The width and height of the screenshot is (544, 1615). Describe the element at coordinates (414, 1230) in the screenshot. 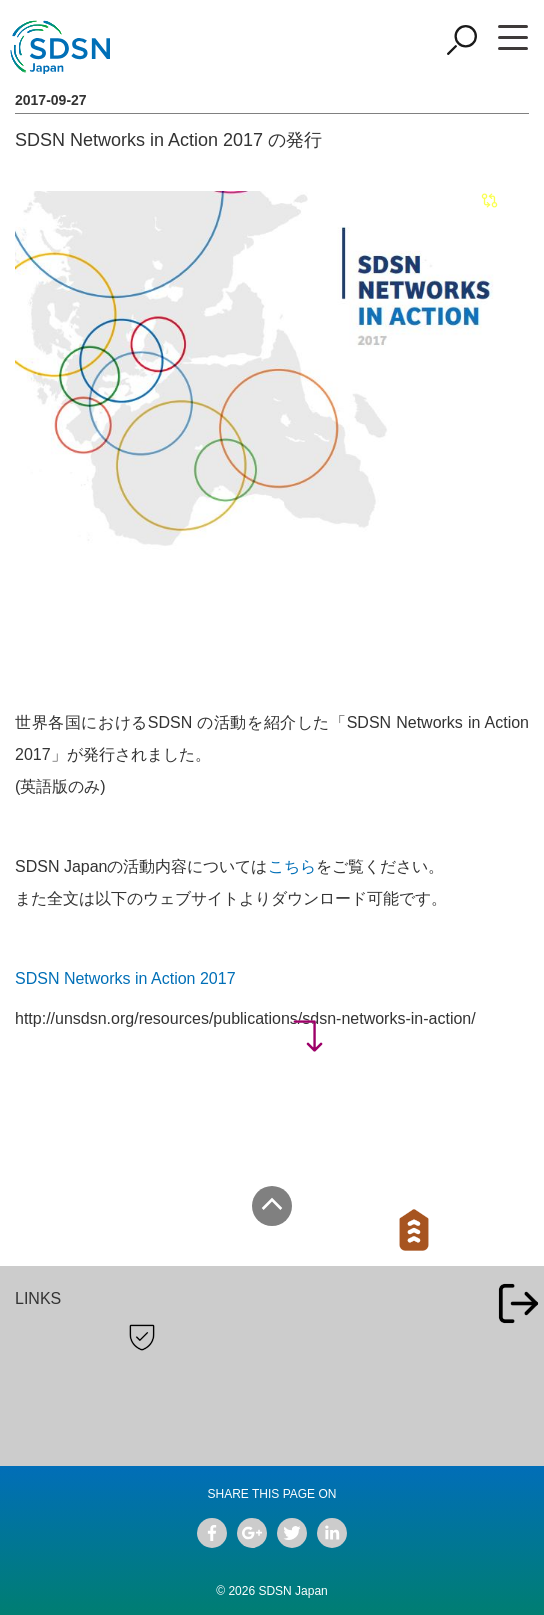

I see `view user rank or level status` at that location.